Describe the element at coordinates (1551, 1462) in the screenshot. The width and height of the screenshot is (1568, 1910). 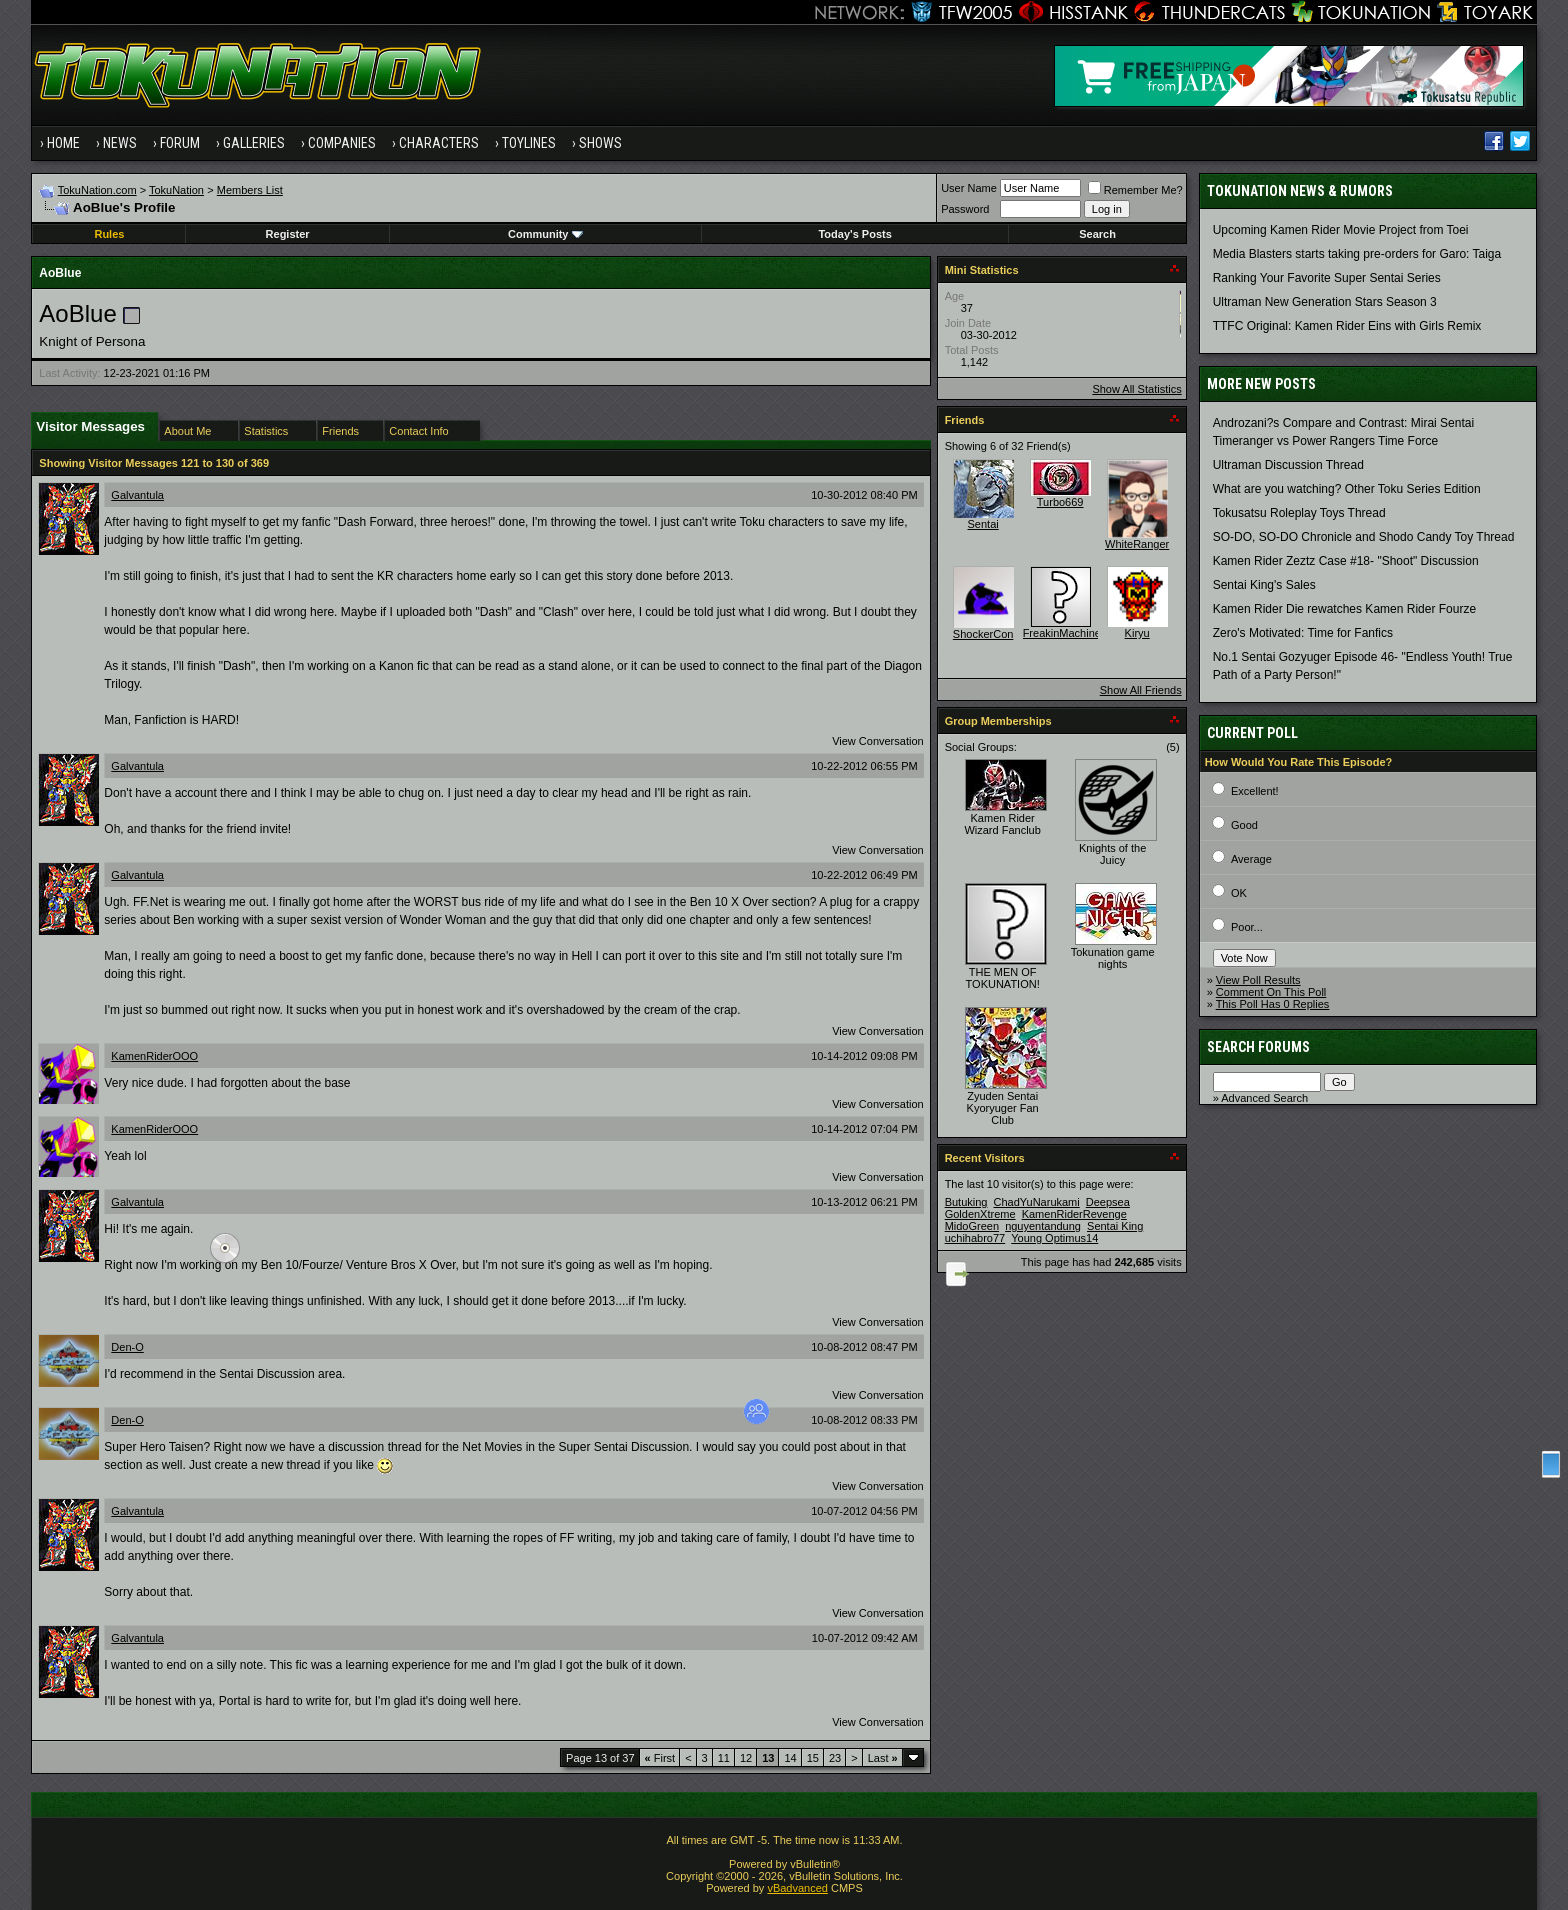
I see `iPad mini device with cellular connectivity` at that location.